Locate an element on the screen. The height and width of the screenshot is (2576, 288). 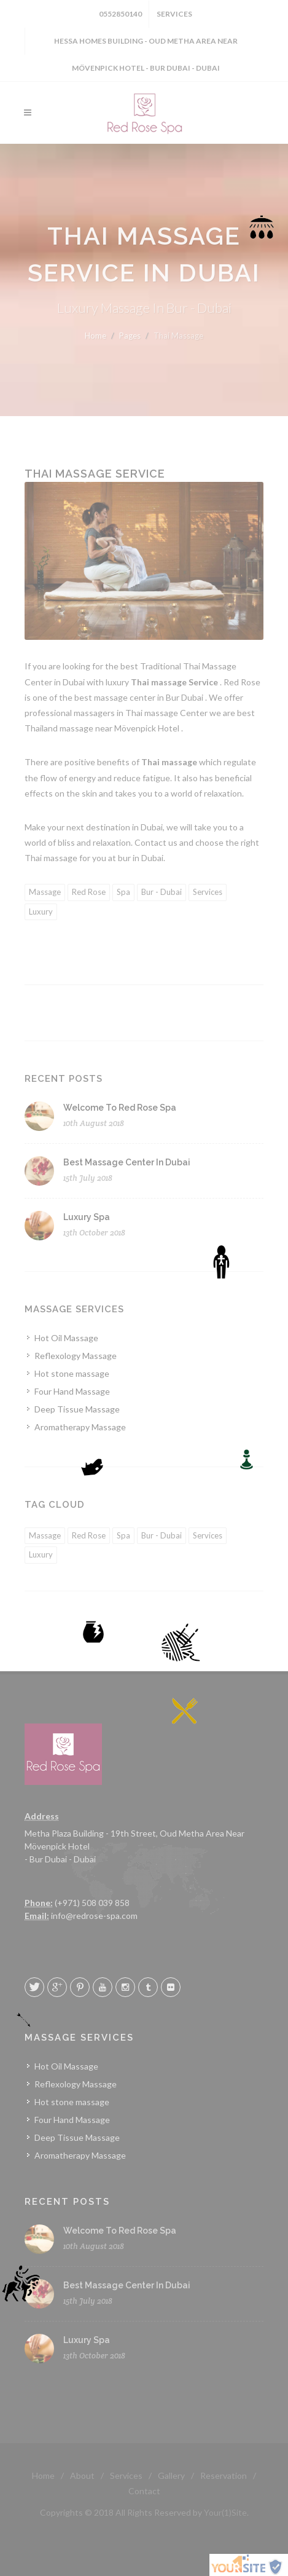
start a new chess game is located at coordinates (246, 1459).